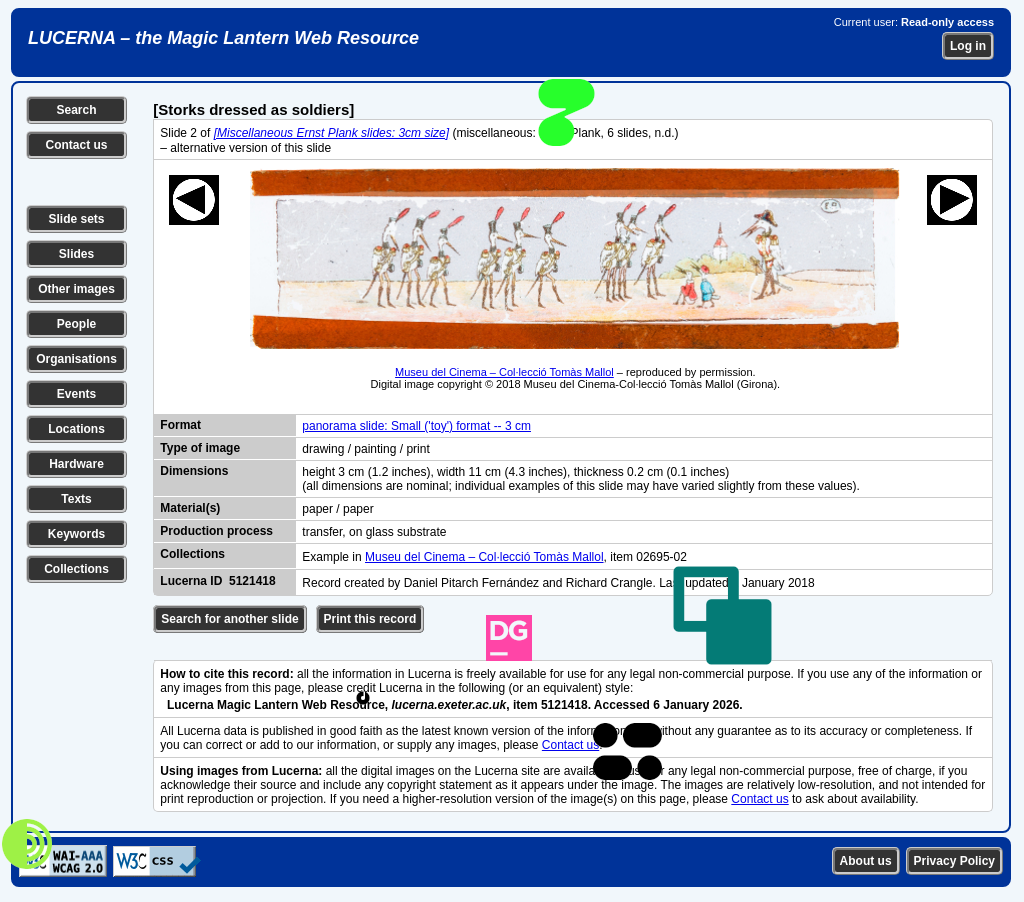  I want to click on play or access music library, so click(363, 698).